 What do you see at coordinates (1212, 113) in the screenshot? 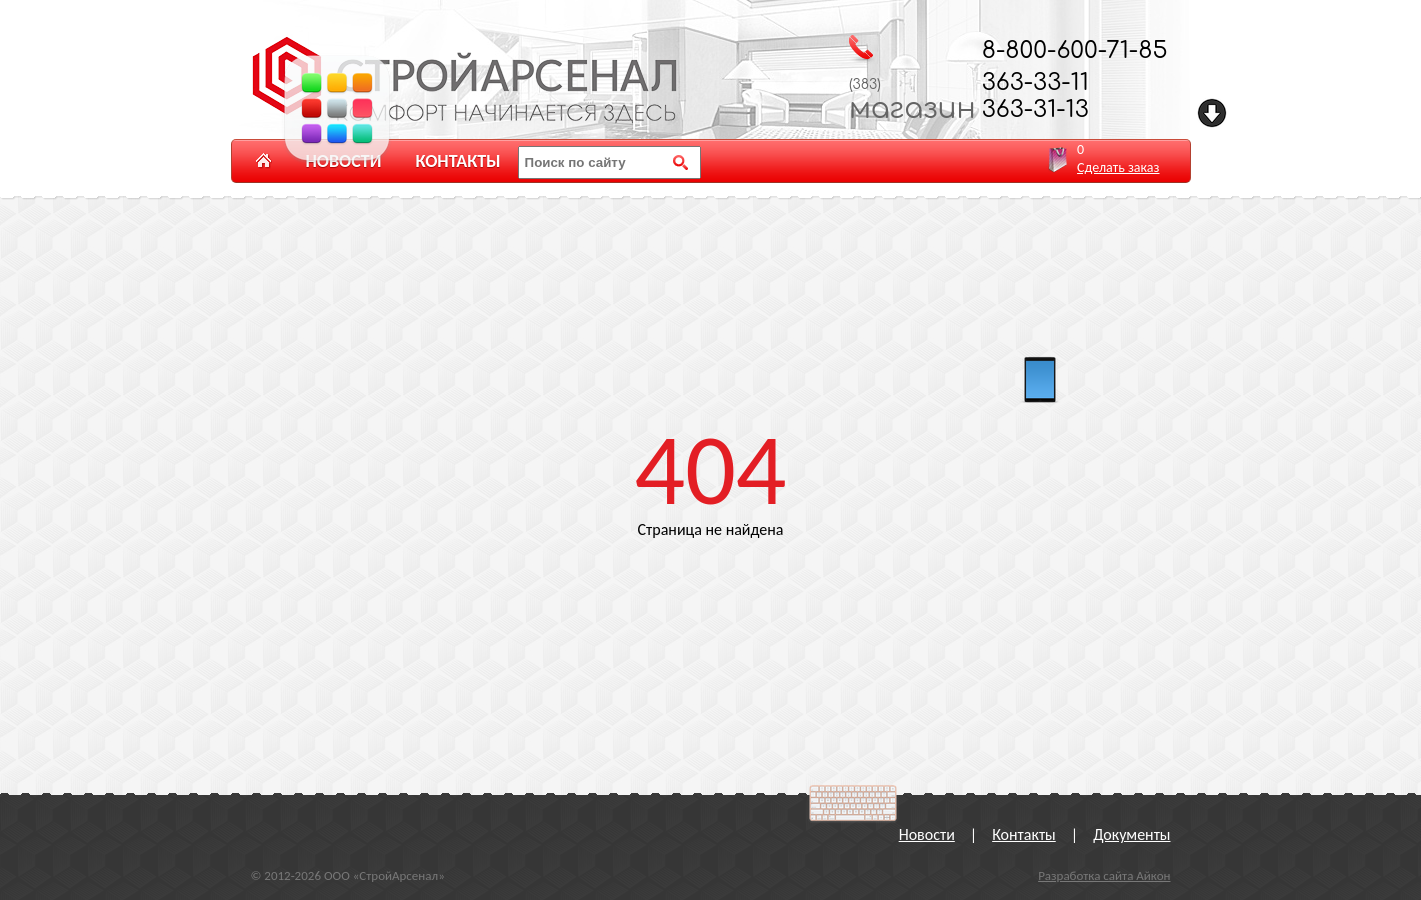
I see `access your downloads folder` at bounding box center [1212, 113].